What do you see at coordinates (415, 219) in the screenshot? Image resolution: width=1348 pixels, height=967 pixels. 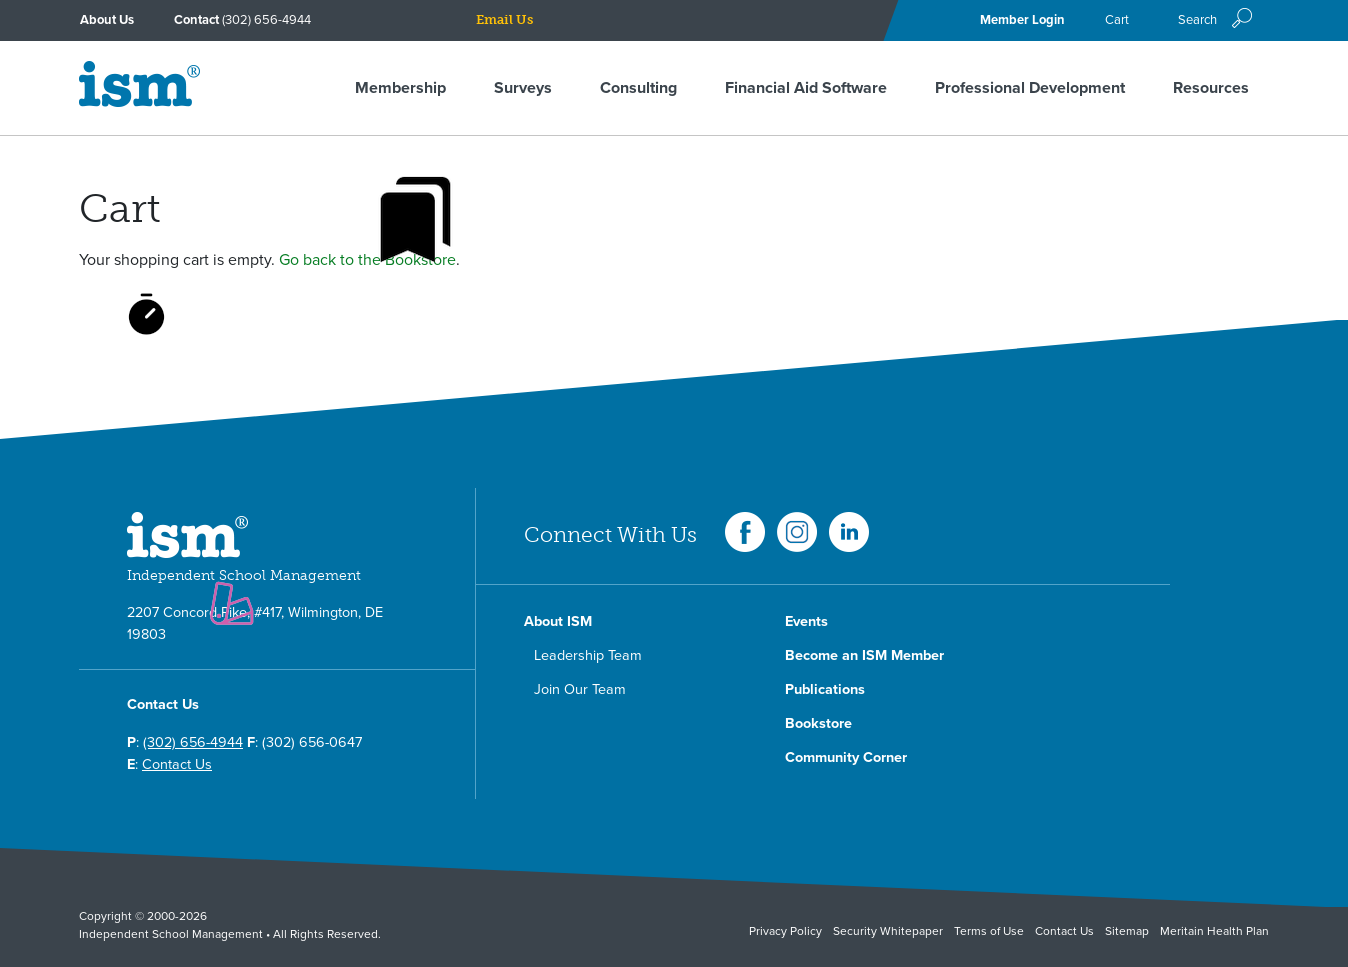 I see `view your saved bookmarks` at bounding box center [415, 219].